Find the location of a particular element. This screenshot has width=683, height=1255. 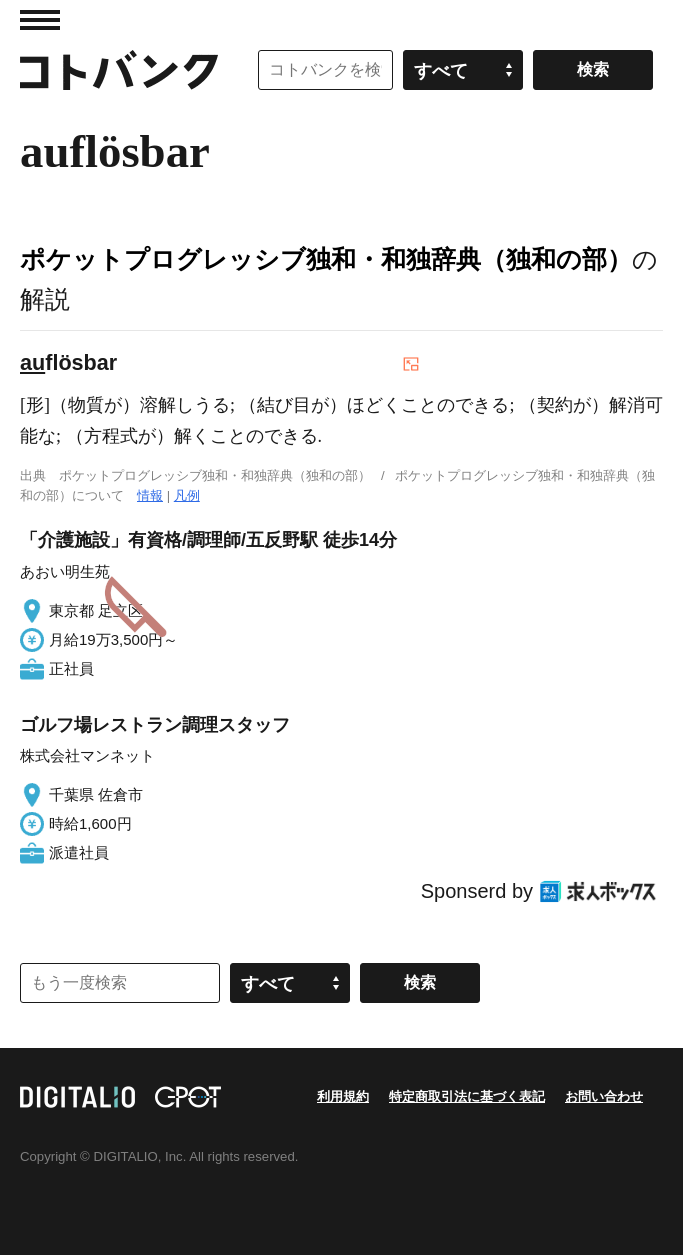

access cooking or recipe features is located at coordinates (134, 607).